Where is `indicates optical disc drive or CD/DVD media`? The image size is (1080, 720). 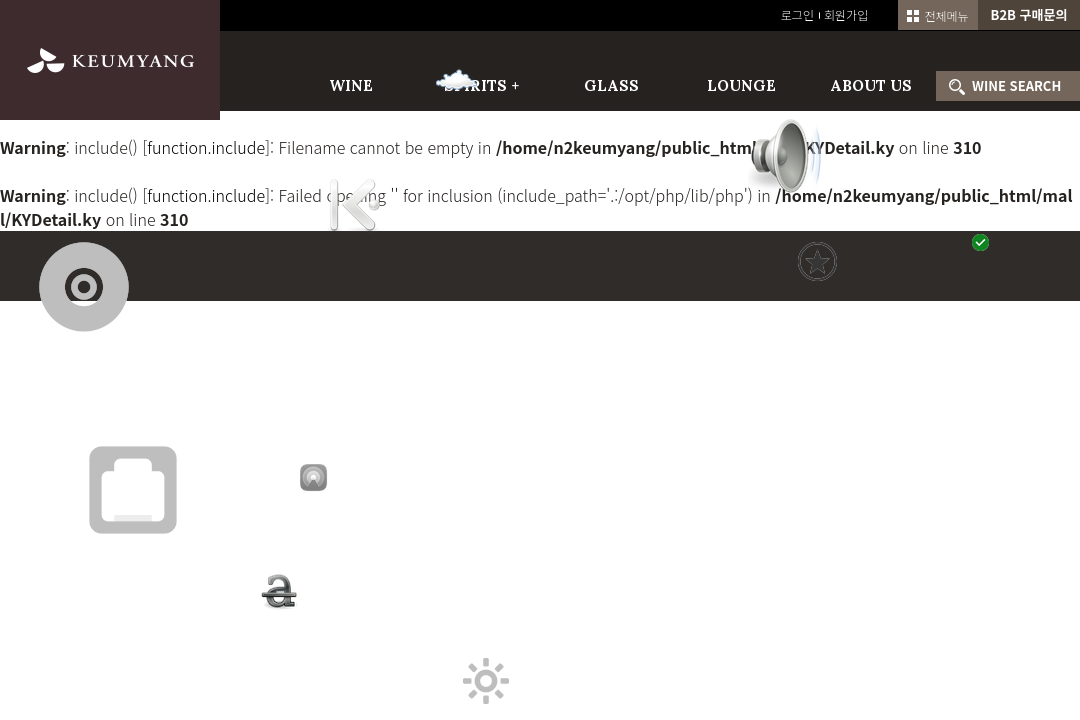 indicates optical disc drive or CD/DVD media is located at coordinates (84, 287).